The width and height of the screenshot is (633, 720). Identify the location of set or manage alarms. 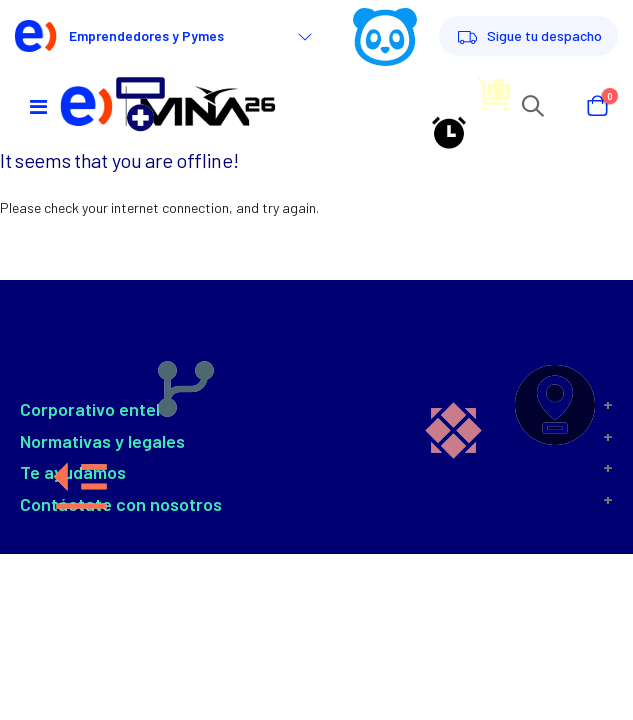
(449, 132).